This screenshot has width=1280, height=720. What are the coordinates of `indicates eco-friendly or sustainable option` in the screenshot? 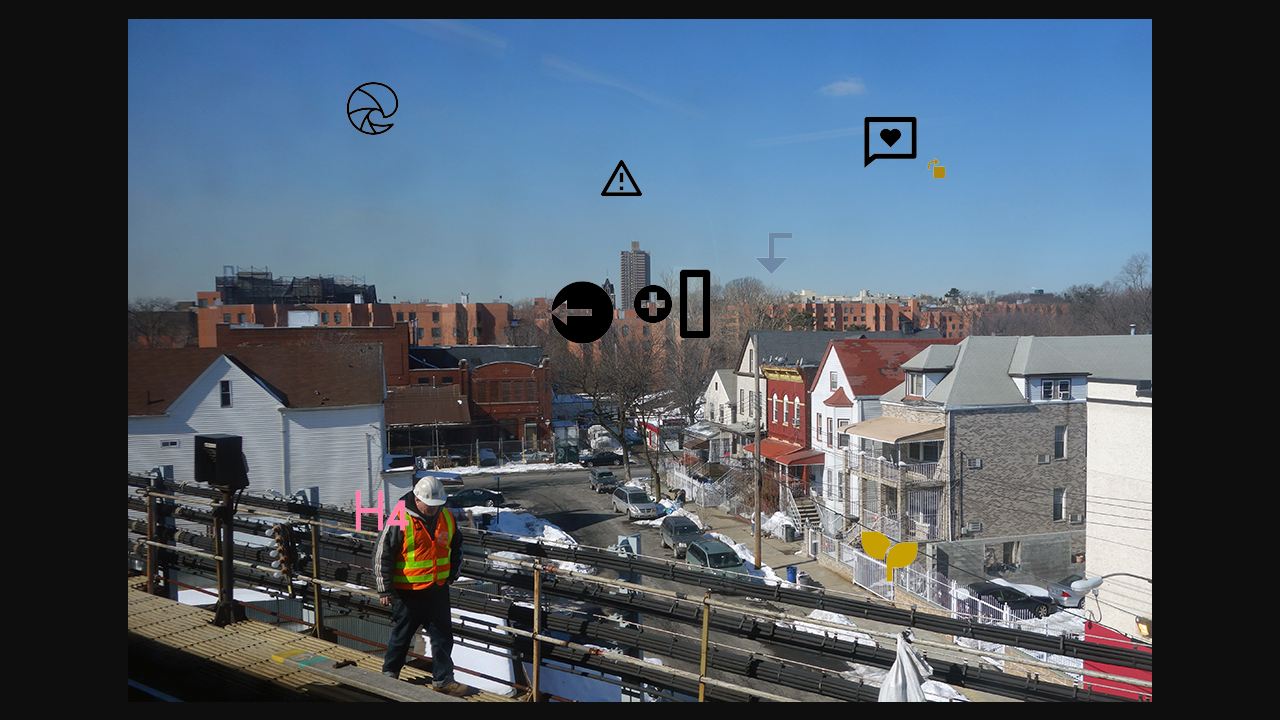 It's located at (889, 556).